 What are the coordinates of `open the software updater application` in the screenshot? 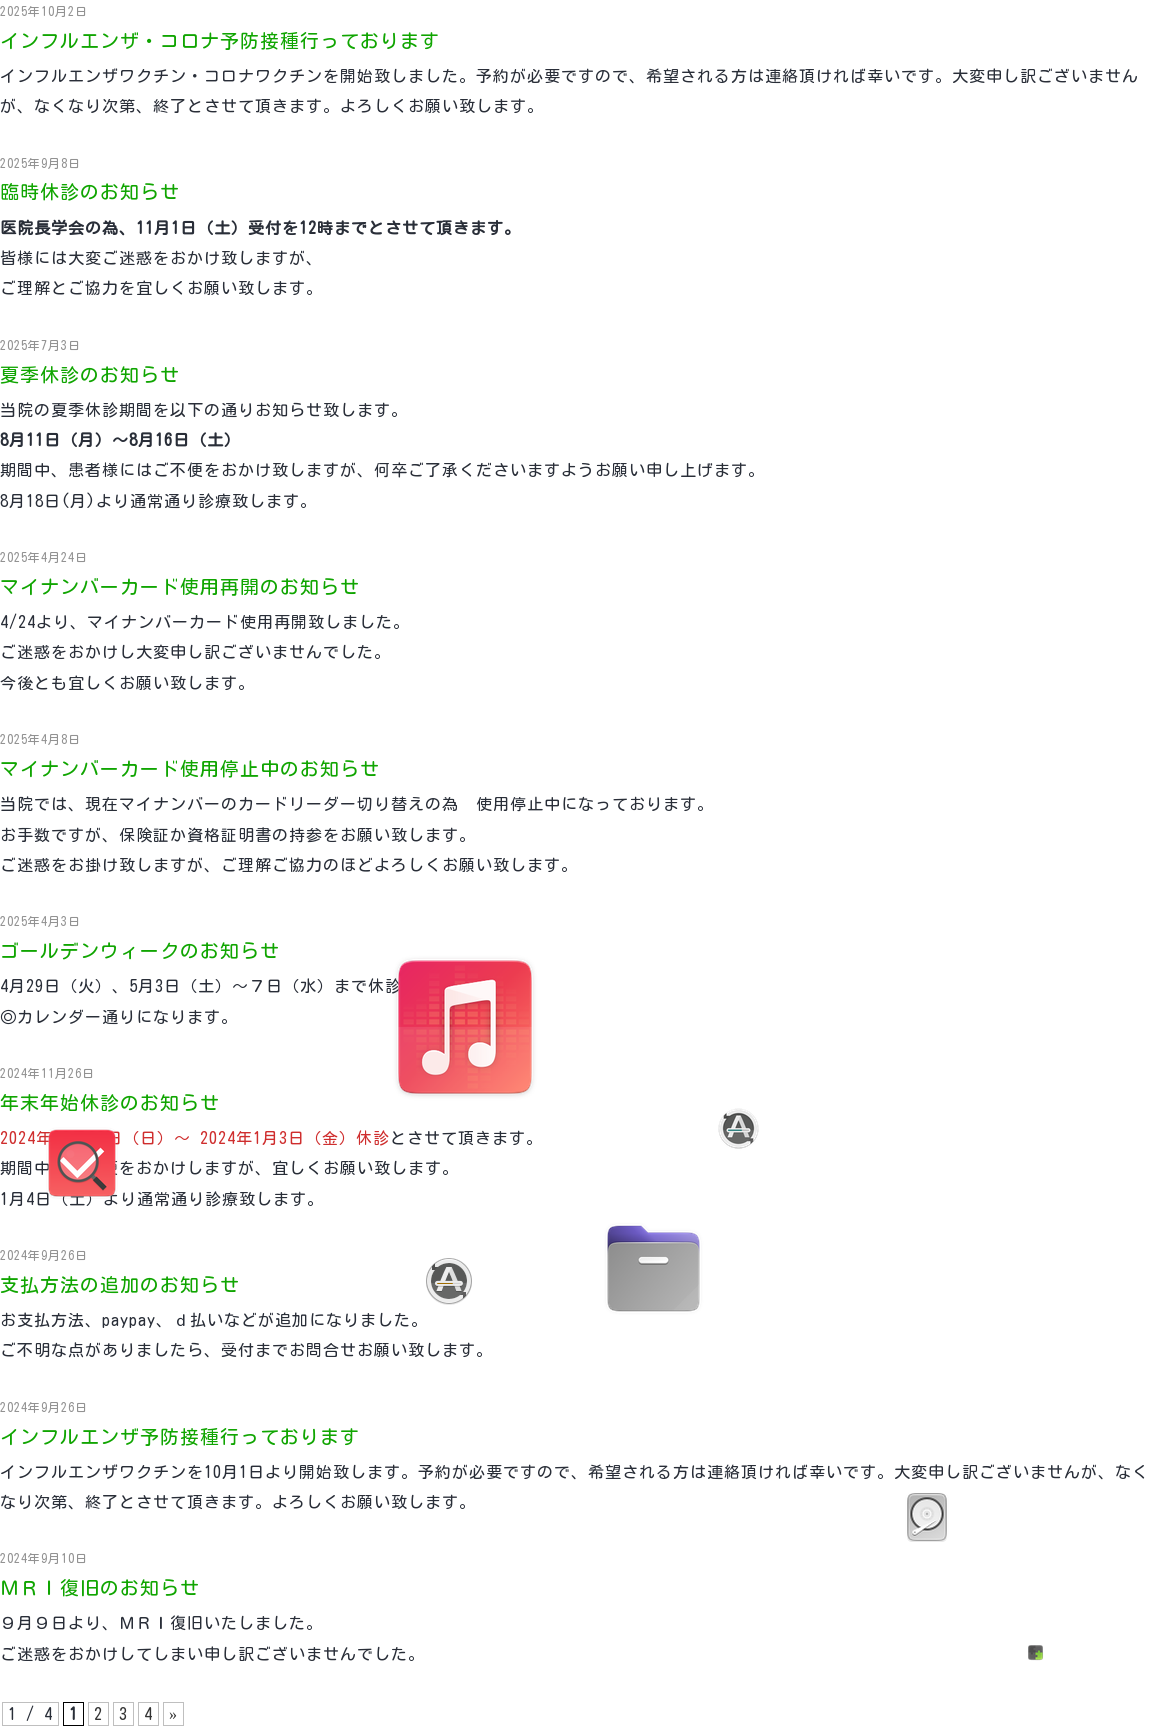 It's located at (738, 1128).